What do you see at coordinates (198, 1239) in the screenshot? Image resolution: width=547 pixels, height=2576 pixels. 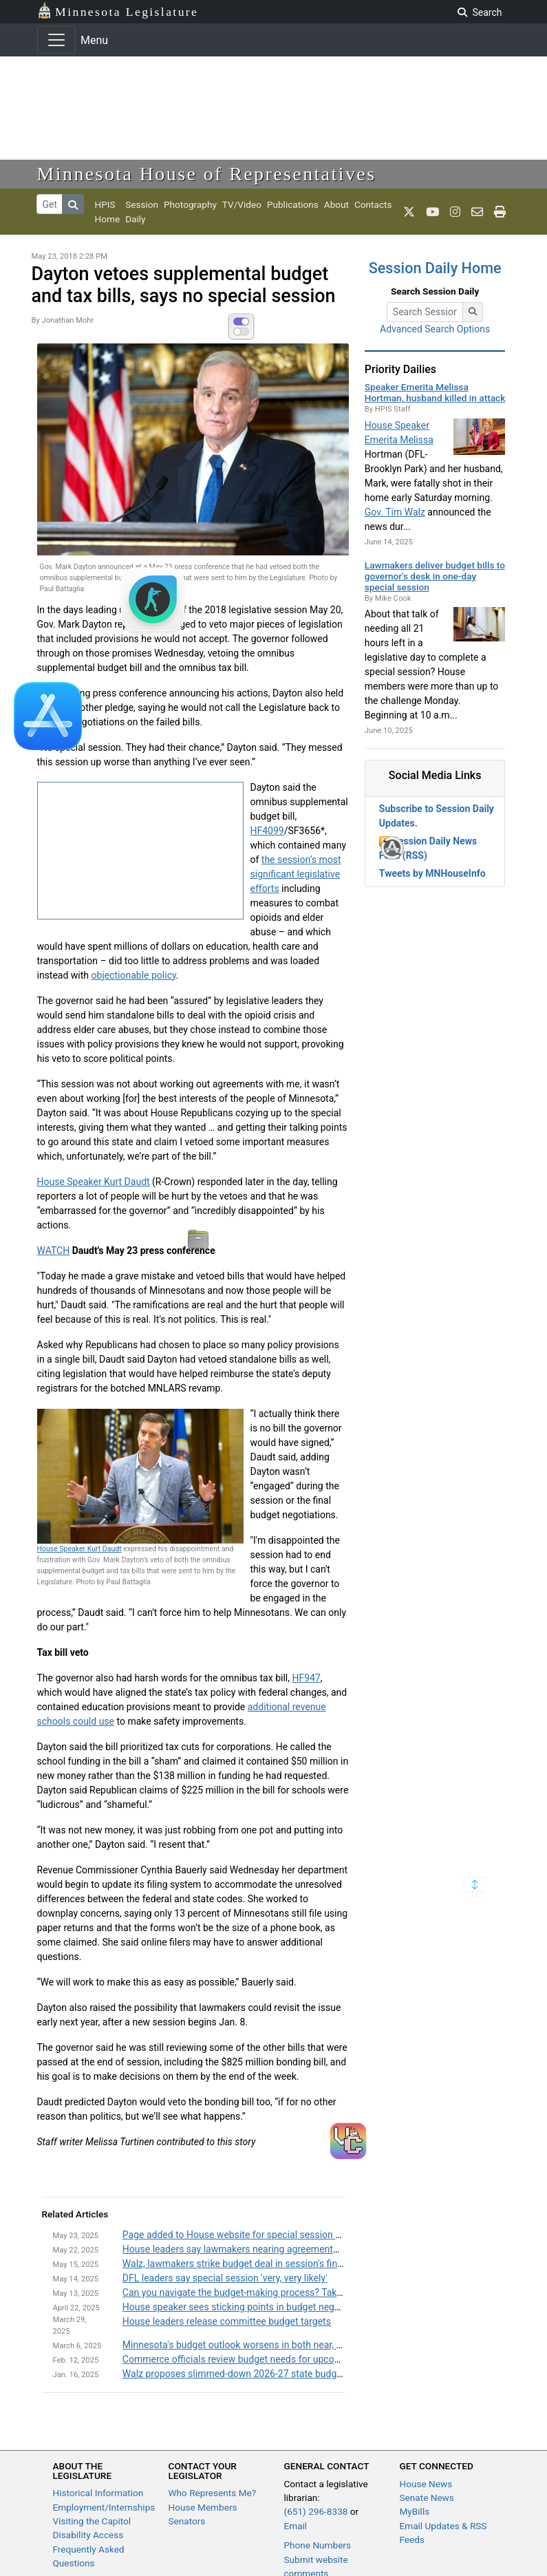 I see `open the file manager application` at bounding box center [198, 1239].